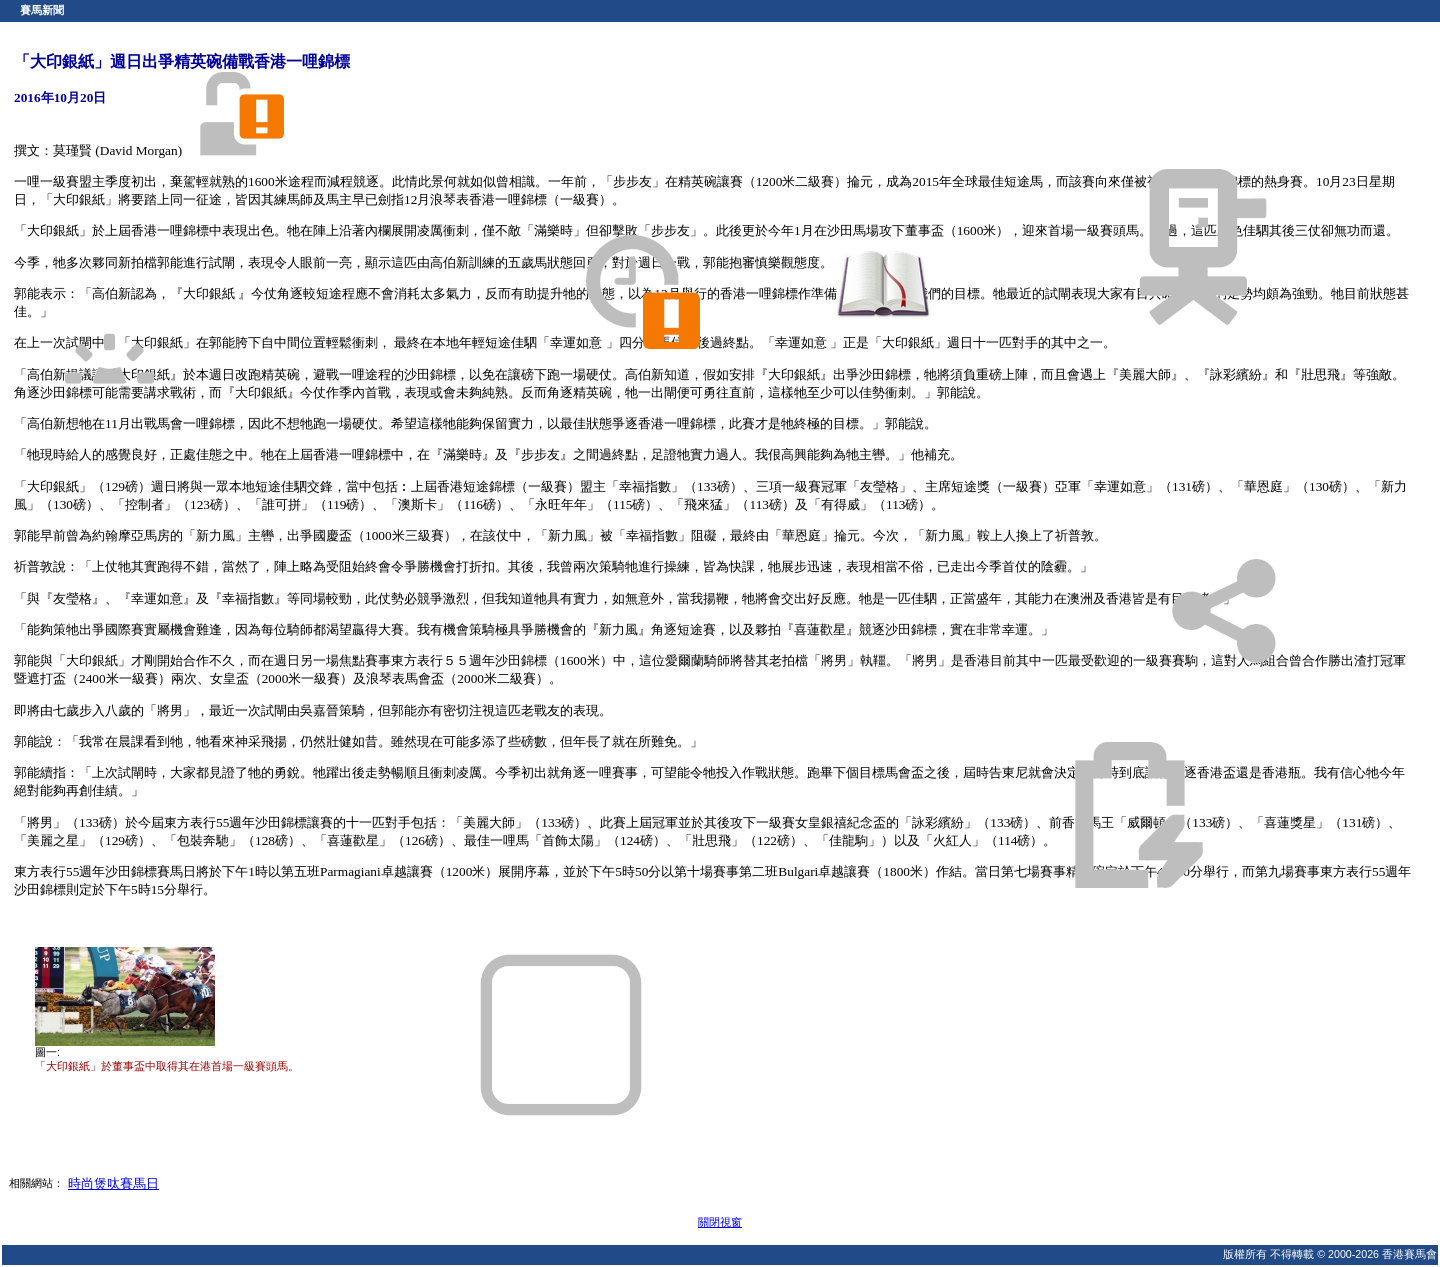 The height and width of the screenshot is (1267, 1440). I want to click on configure network proxy settings, so click(1208, 247).